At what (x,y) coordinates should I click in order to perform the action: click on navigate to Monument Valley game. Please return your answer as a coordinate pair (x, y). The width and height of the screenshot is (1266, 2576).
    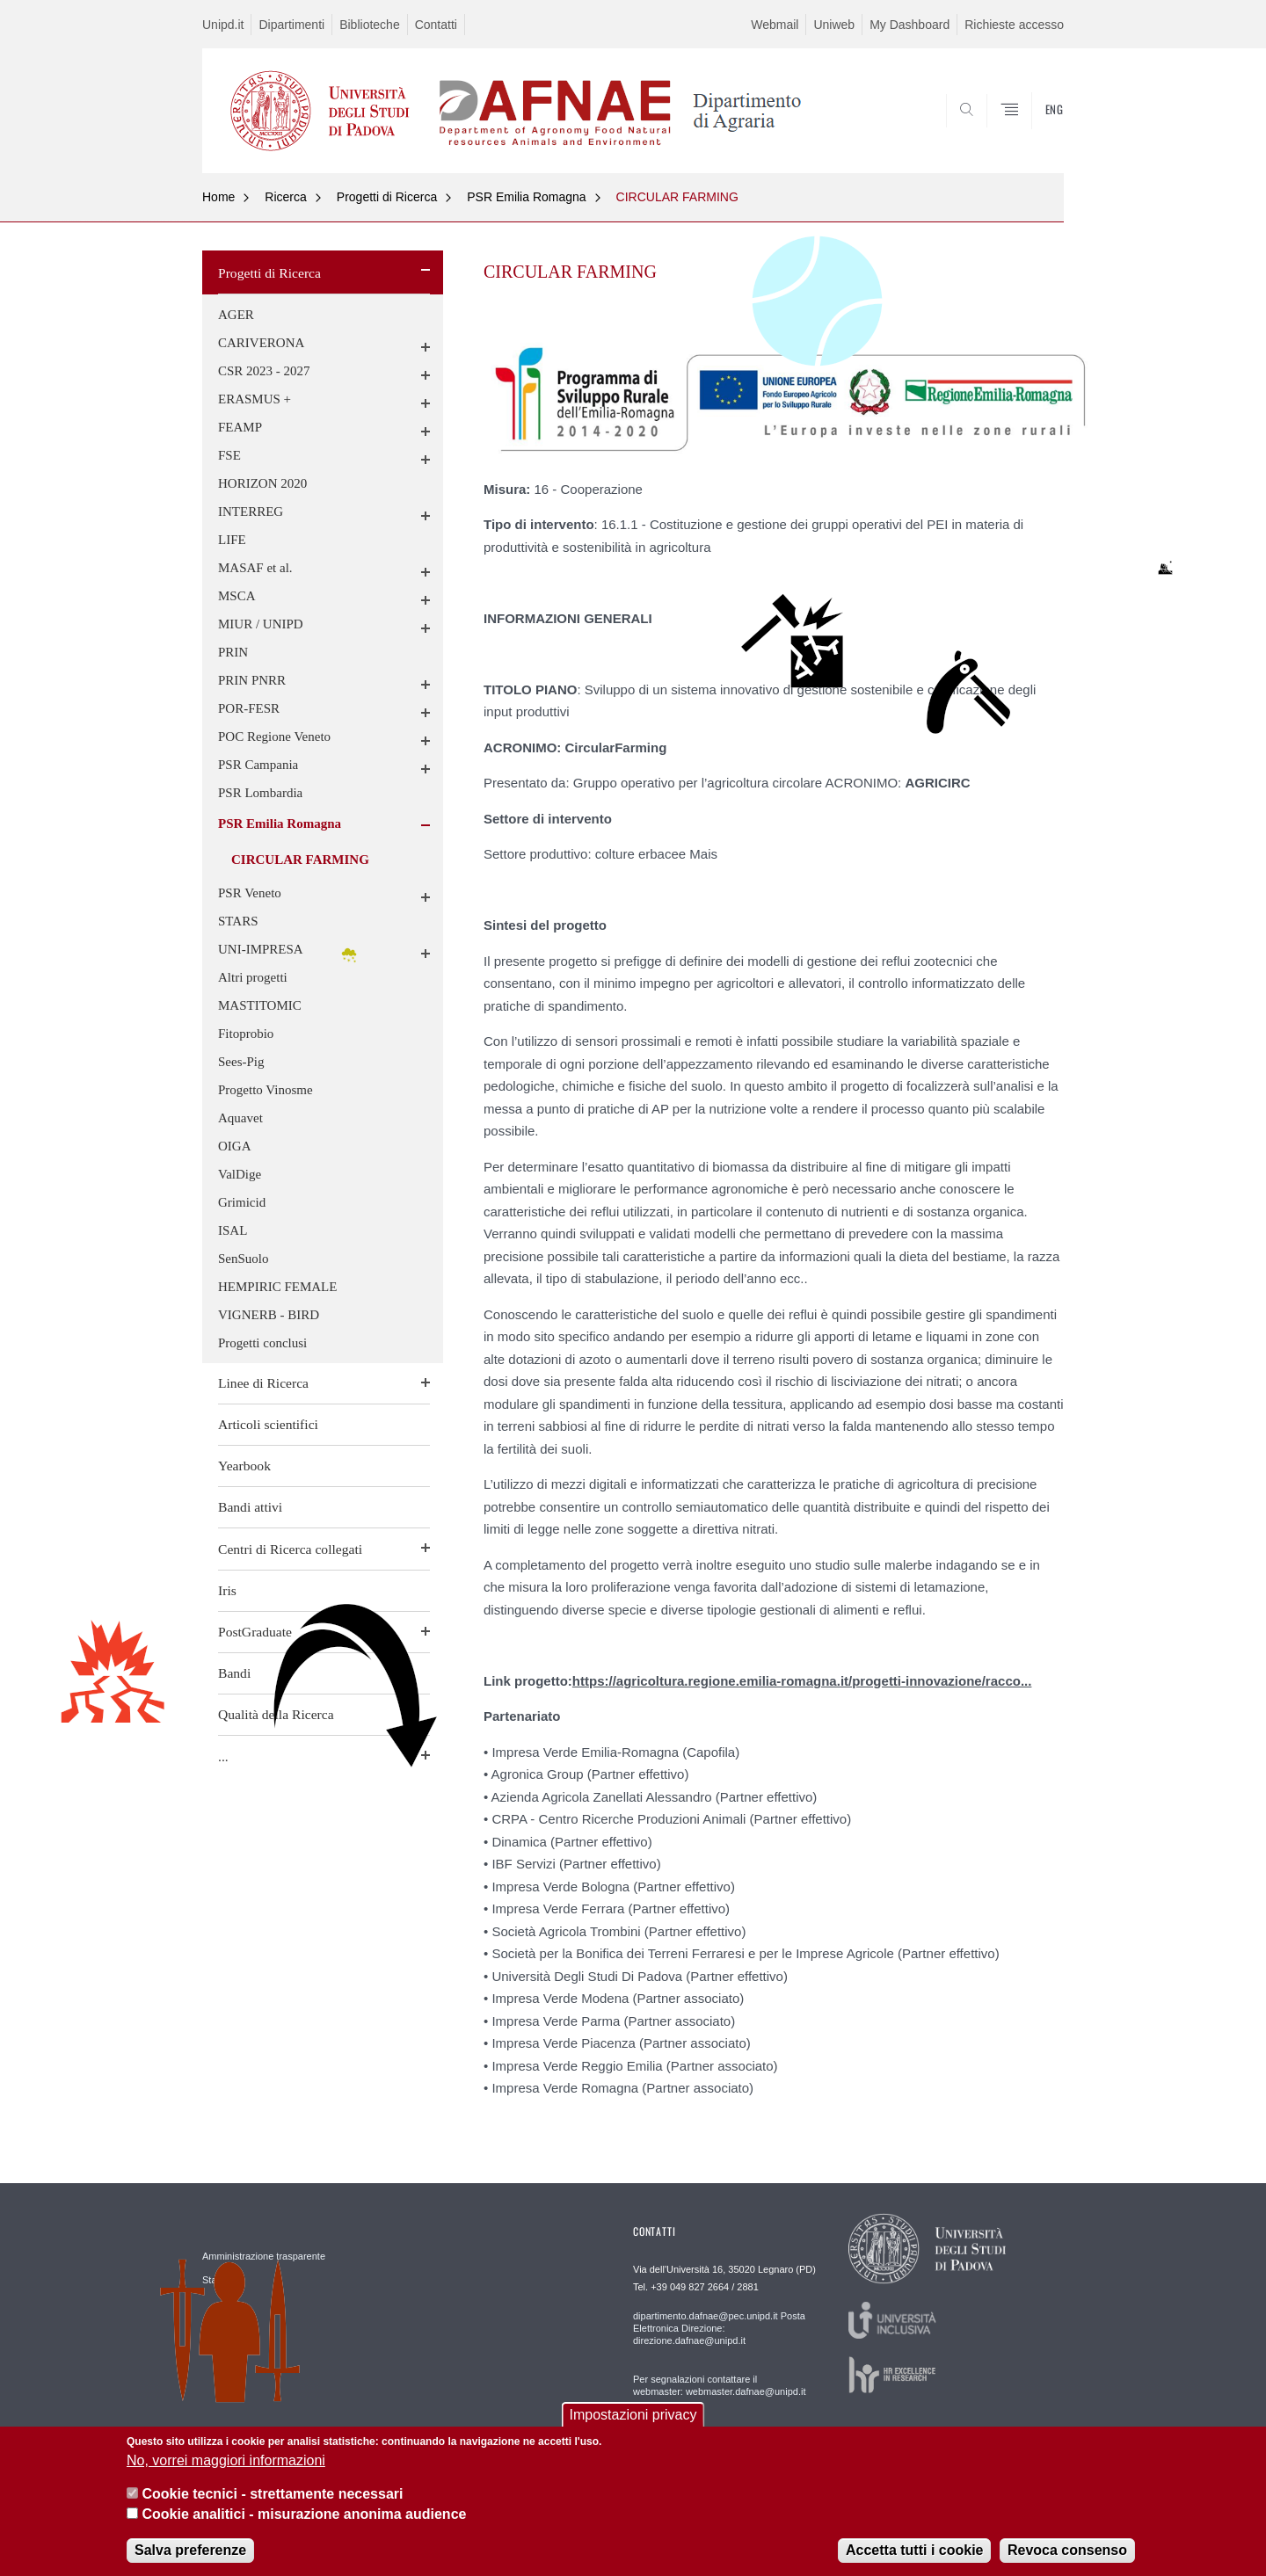
    Looking at the image, I should click on (1165, 567).